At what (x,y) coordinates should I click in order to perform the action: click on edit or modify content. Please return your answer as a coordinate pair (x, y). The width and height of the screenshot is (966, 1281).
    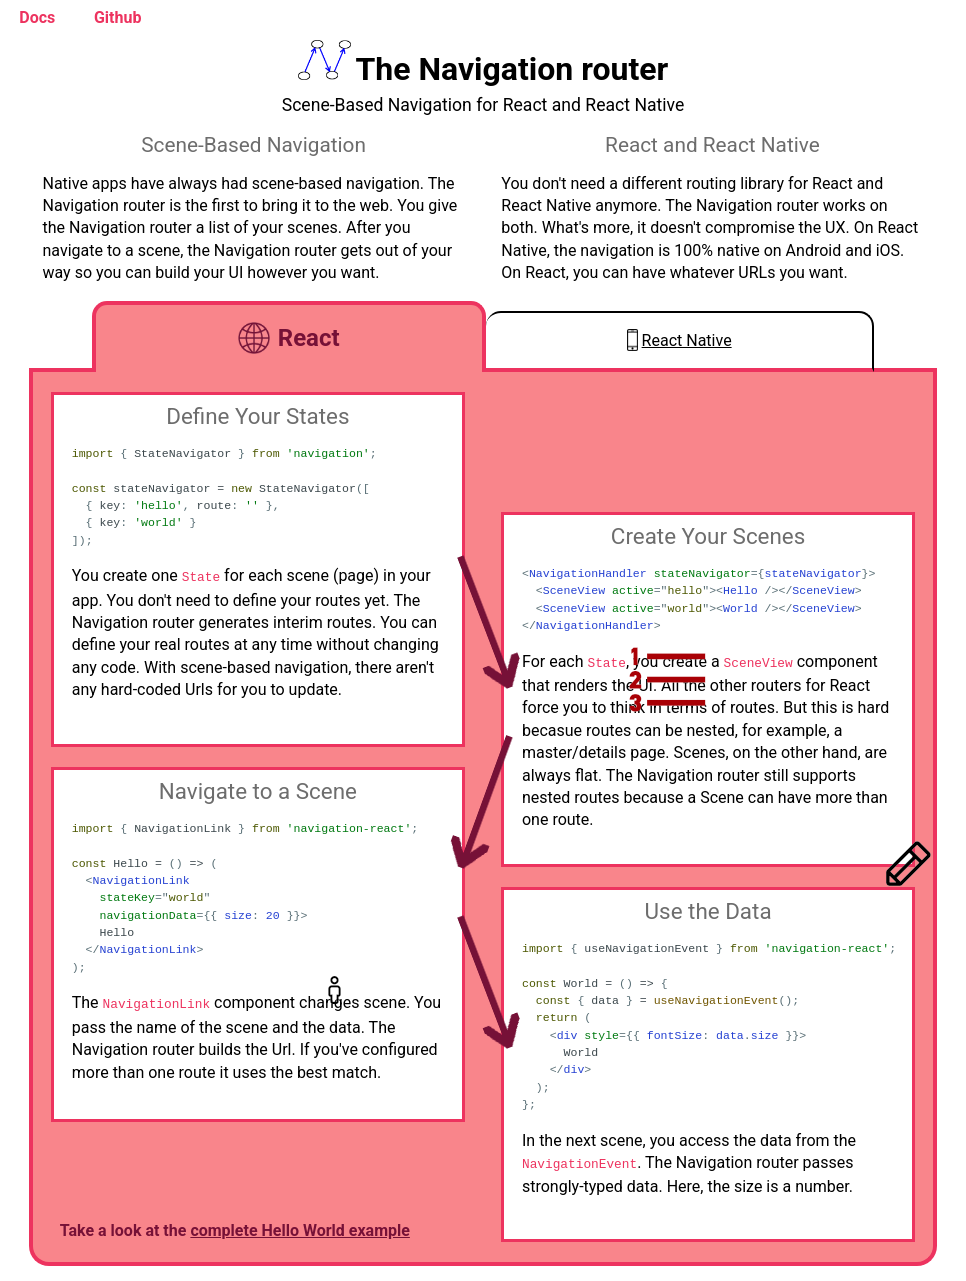
    Looking at the image, I should click on (907, 864).